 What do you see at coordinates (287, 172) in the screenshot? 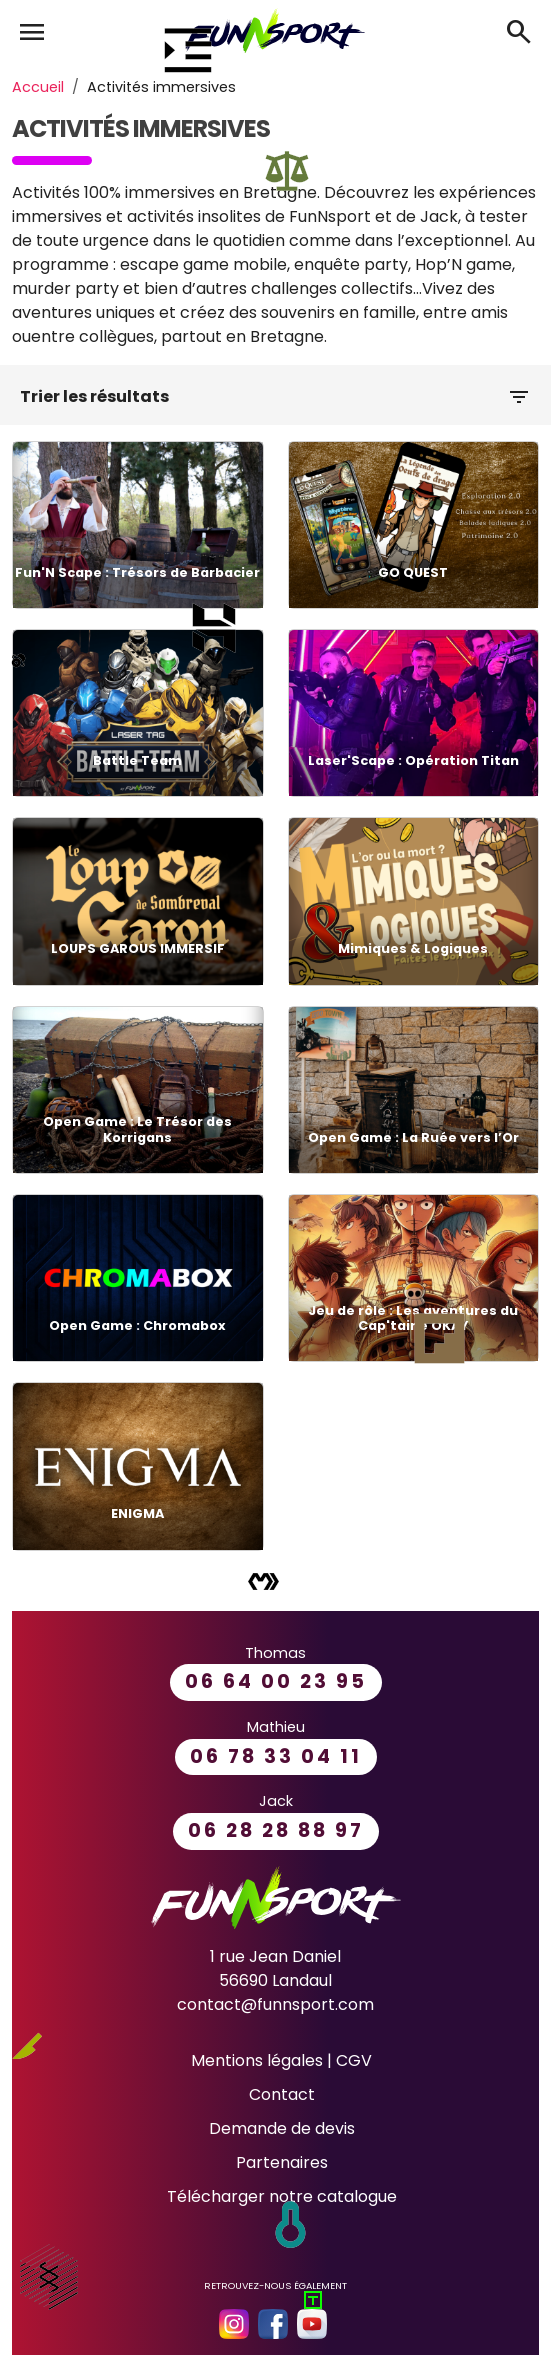
I see `access legal or terms of service information` at bounding box center [287, 172].